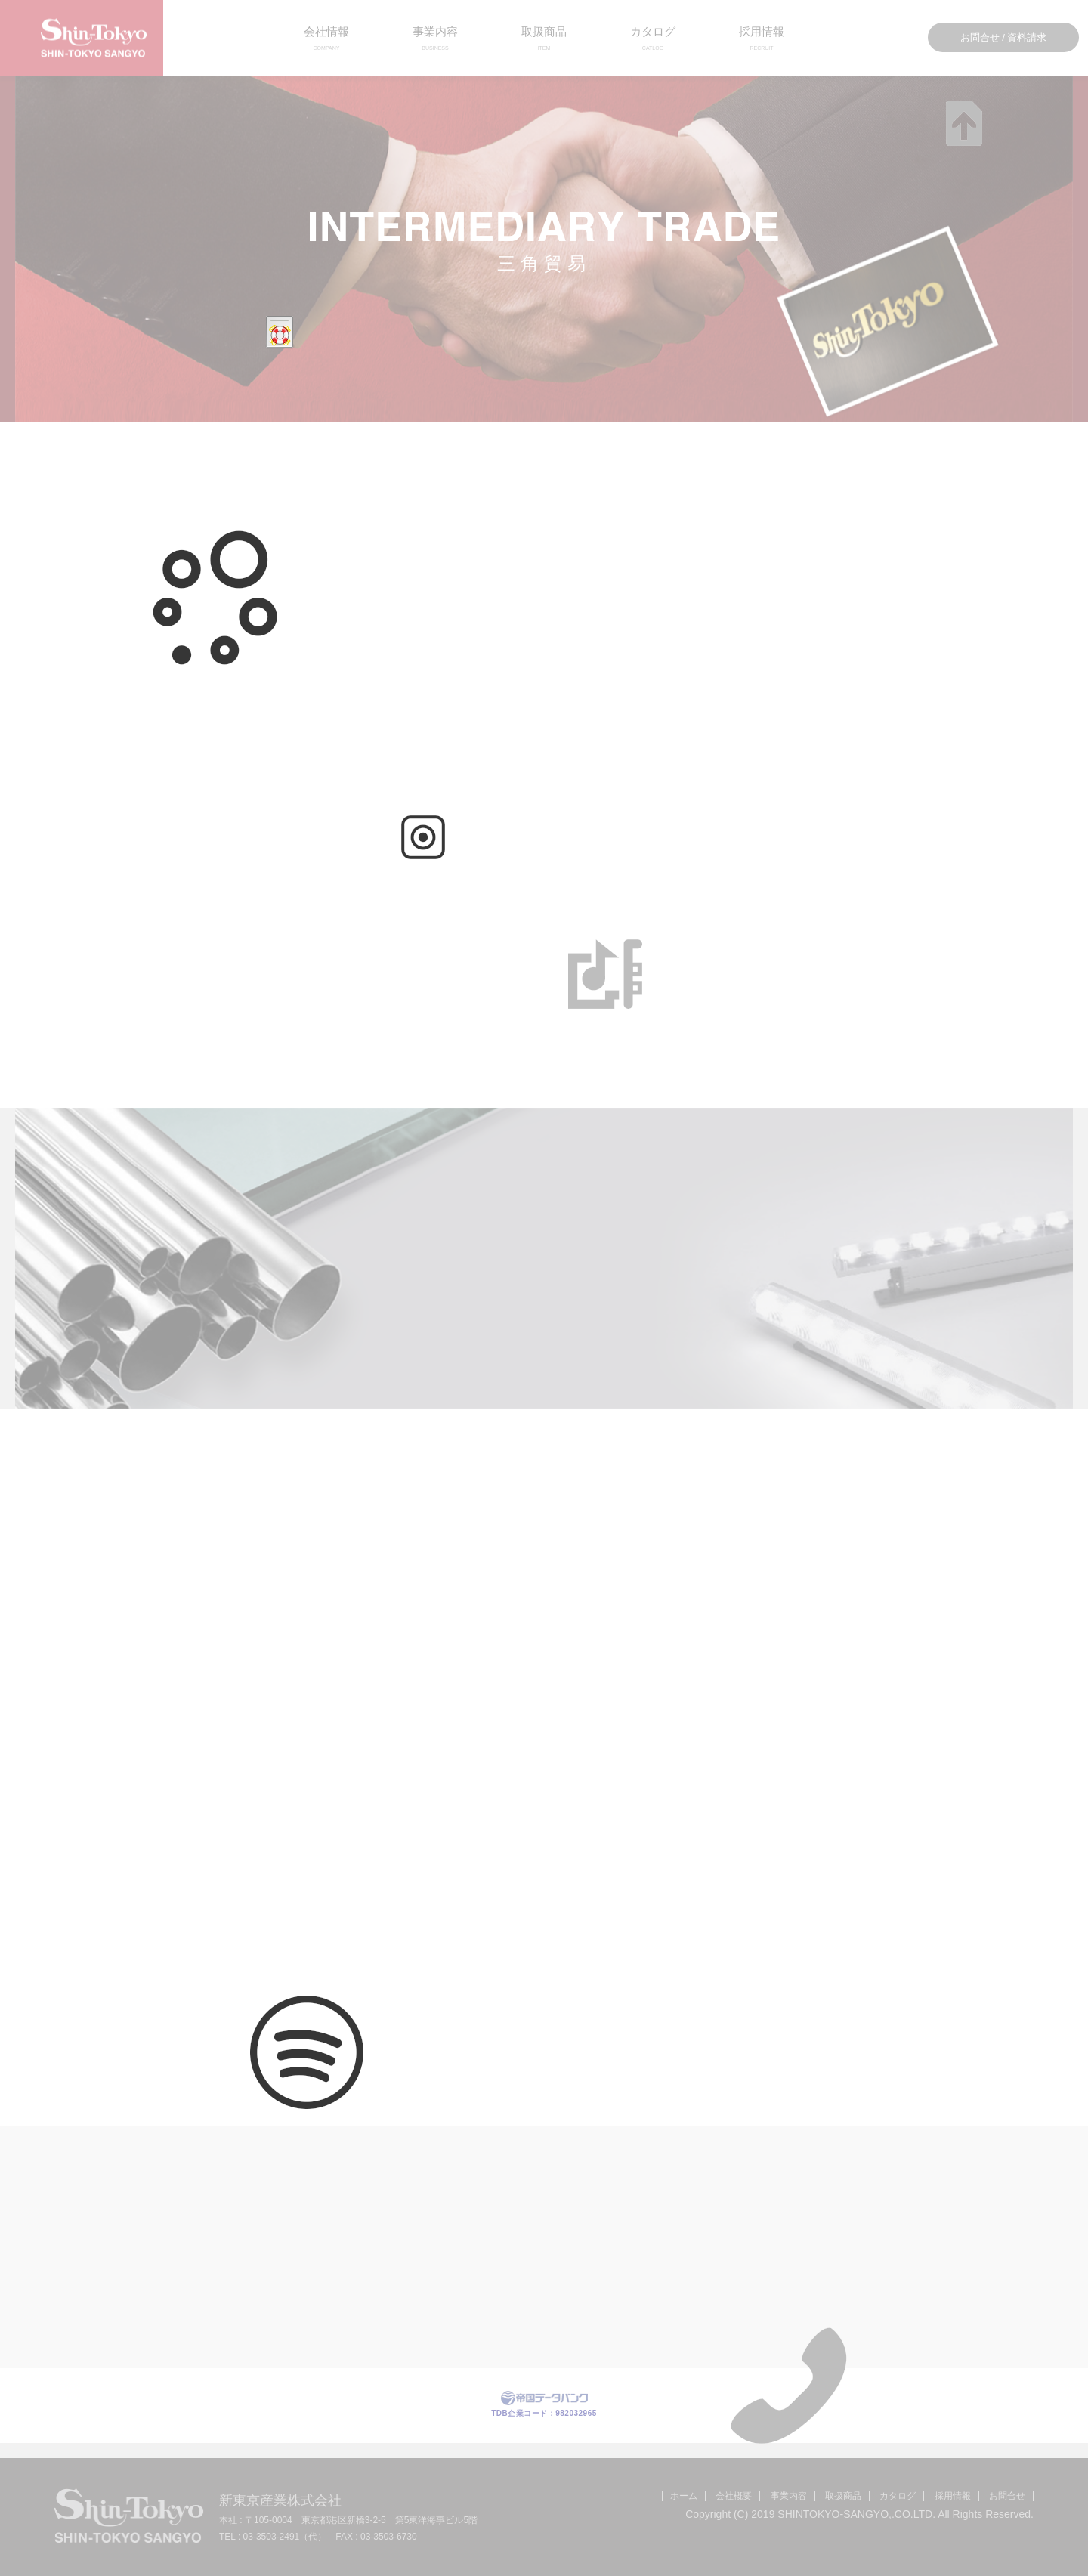 The width and height of the screenshot is (1088, 2576). I want to click on open rhythmbox music player, so click(423, 837).